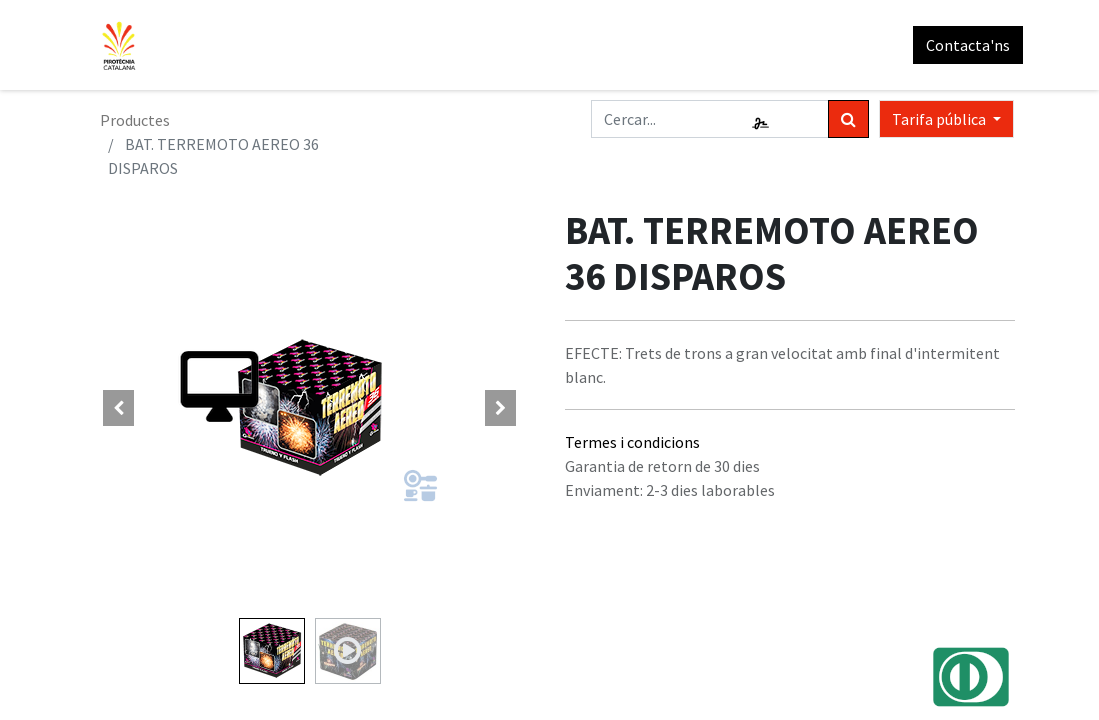  I want to click on pay with Diners Club credit card, so click(971, 677).